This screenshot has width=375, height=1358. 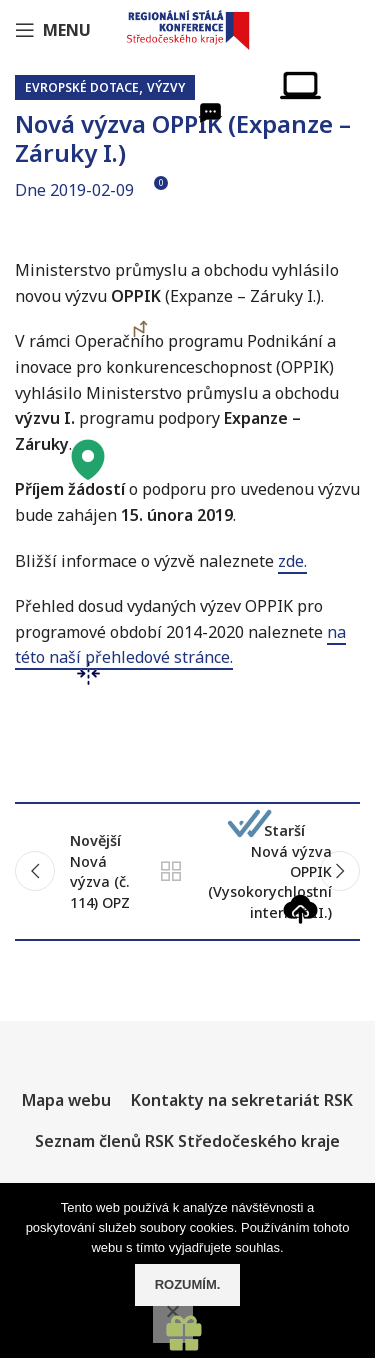 I want to click on open messaging or chat, so click(x=210, y=112).